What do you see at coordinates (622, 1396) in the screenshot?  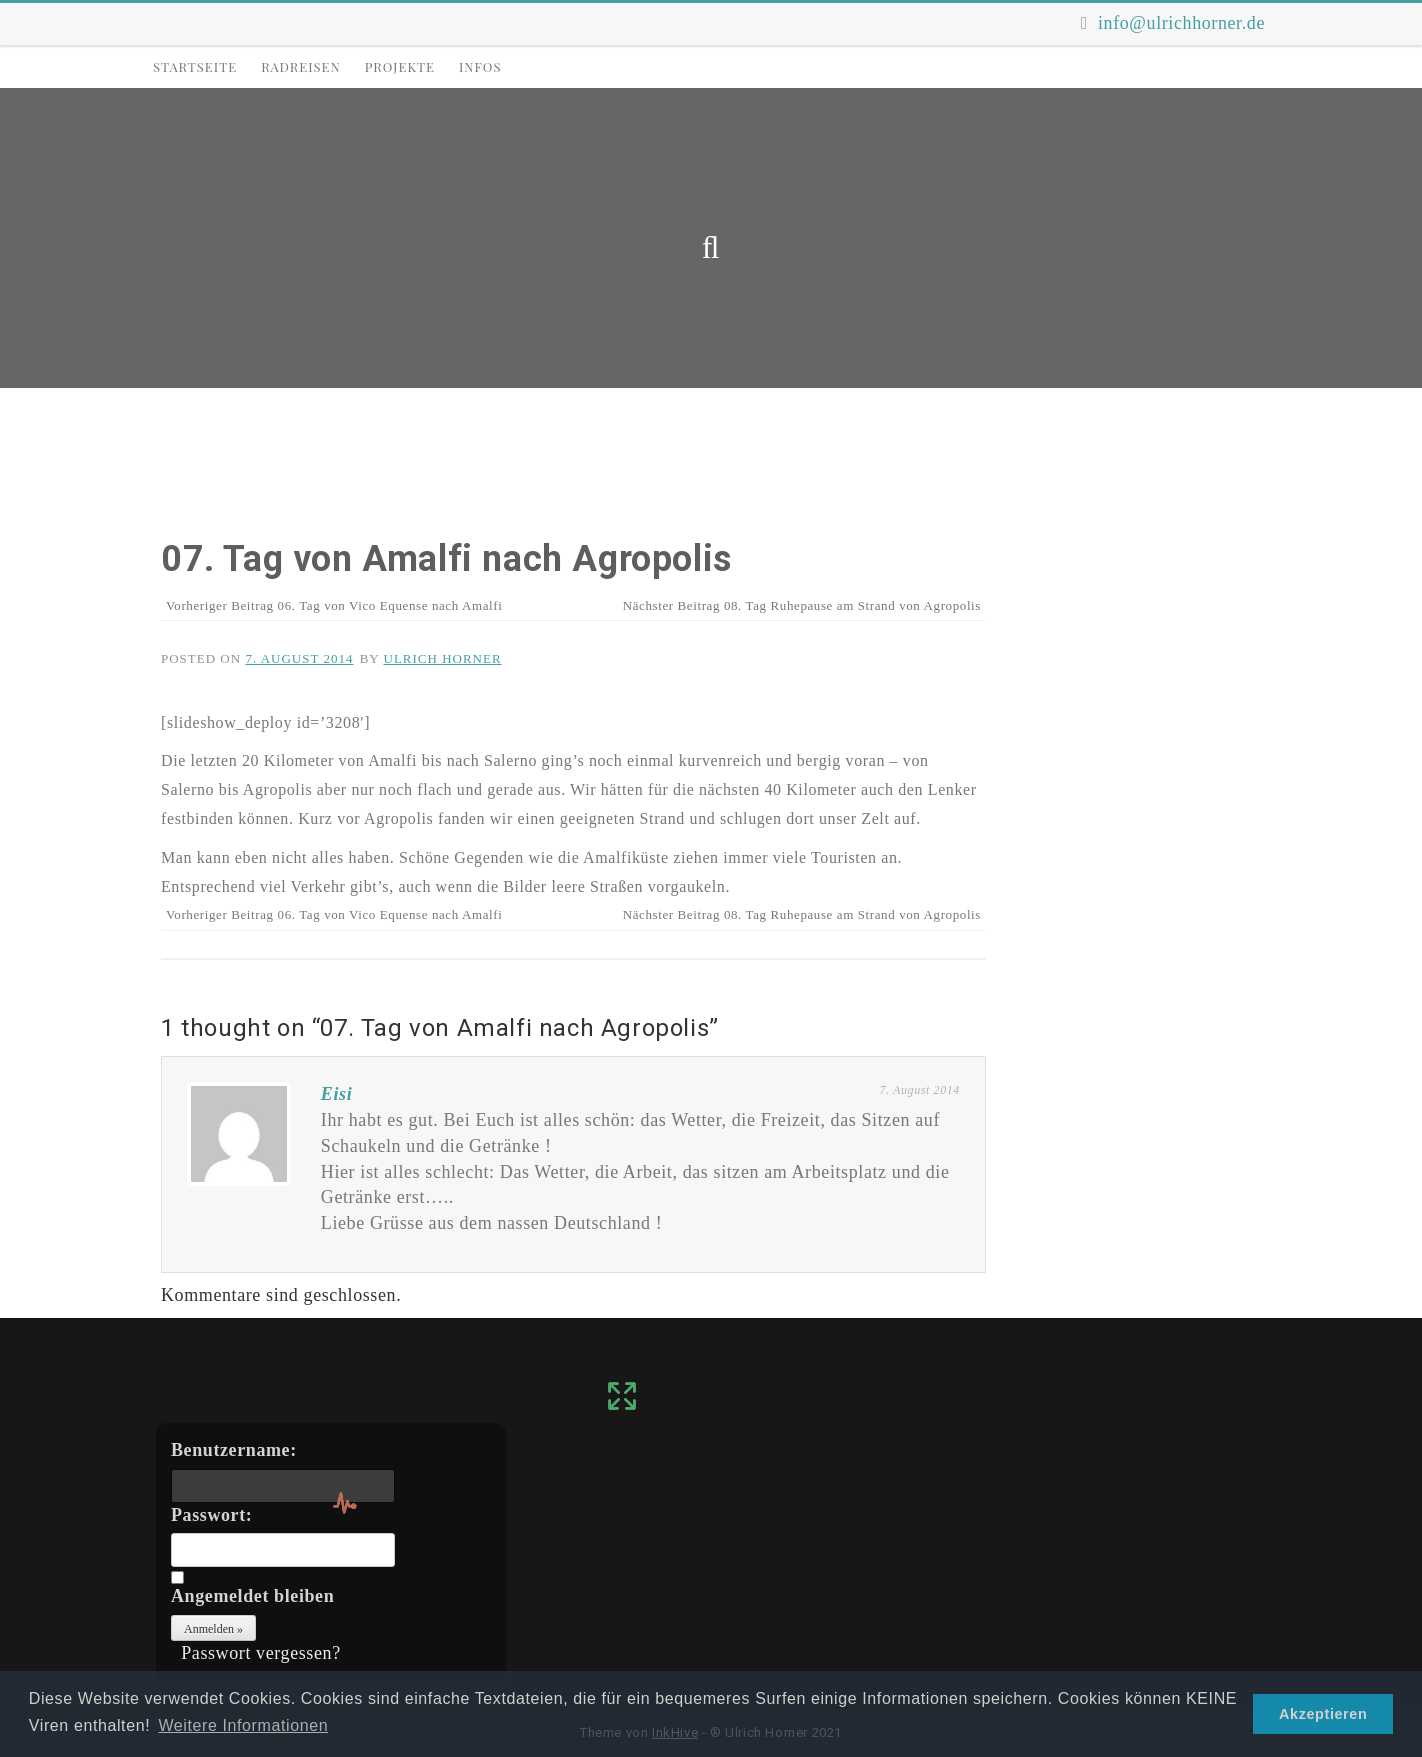 I see `expand to fullscreen mode` at bounding box center [622, 1396].